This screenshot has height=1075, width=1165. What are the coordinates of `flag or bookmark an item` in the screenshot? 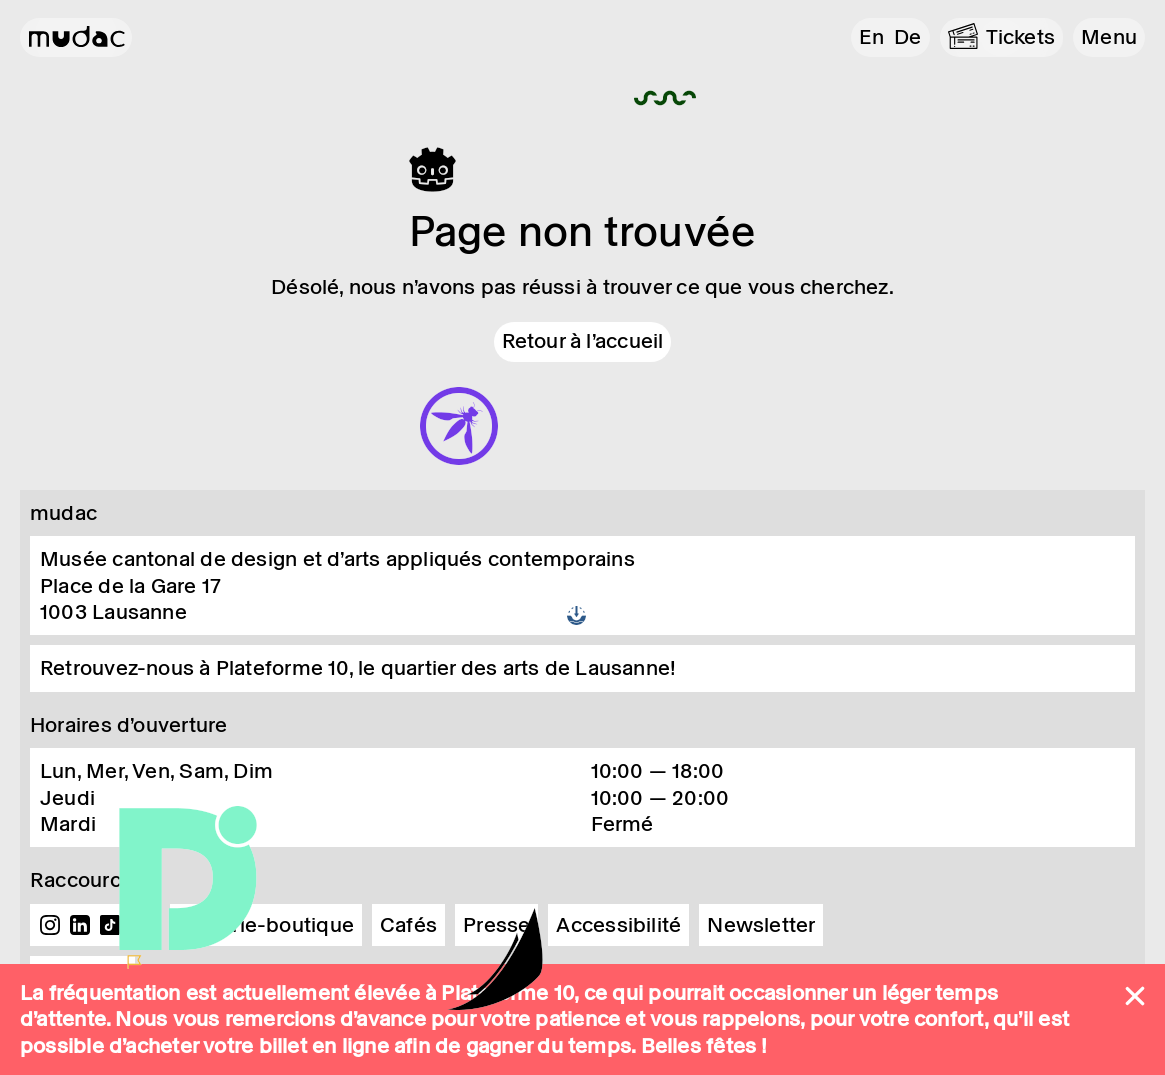 It's located at (134, 961).